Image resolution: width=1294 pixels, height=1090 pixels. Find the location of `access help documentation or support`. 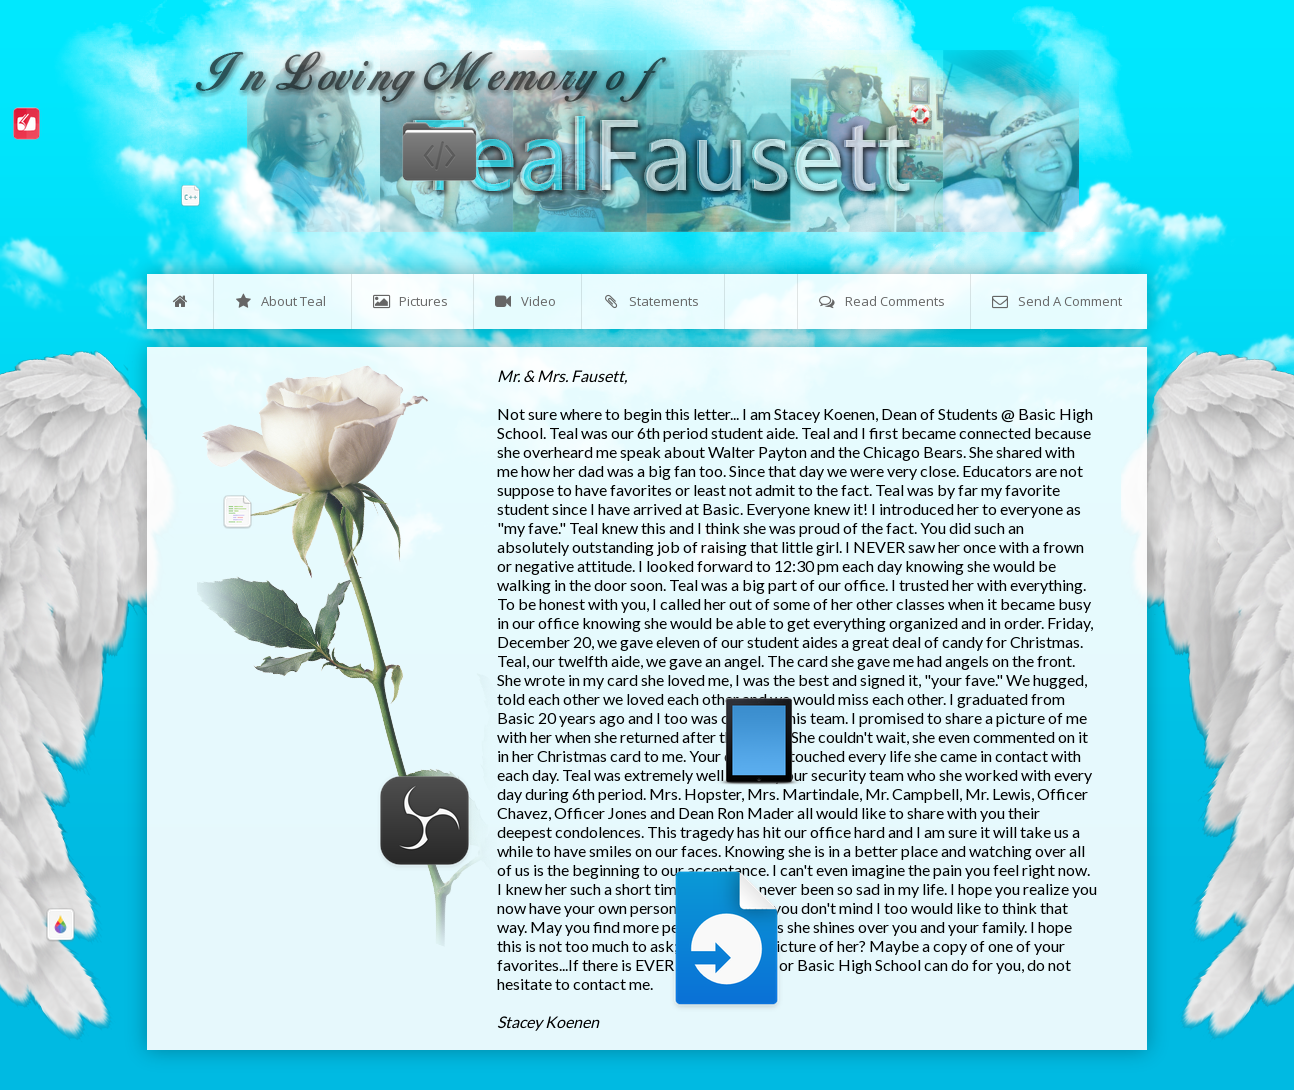

access help documentation or support is located at coordinates (920, 115).